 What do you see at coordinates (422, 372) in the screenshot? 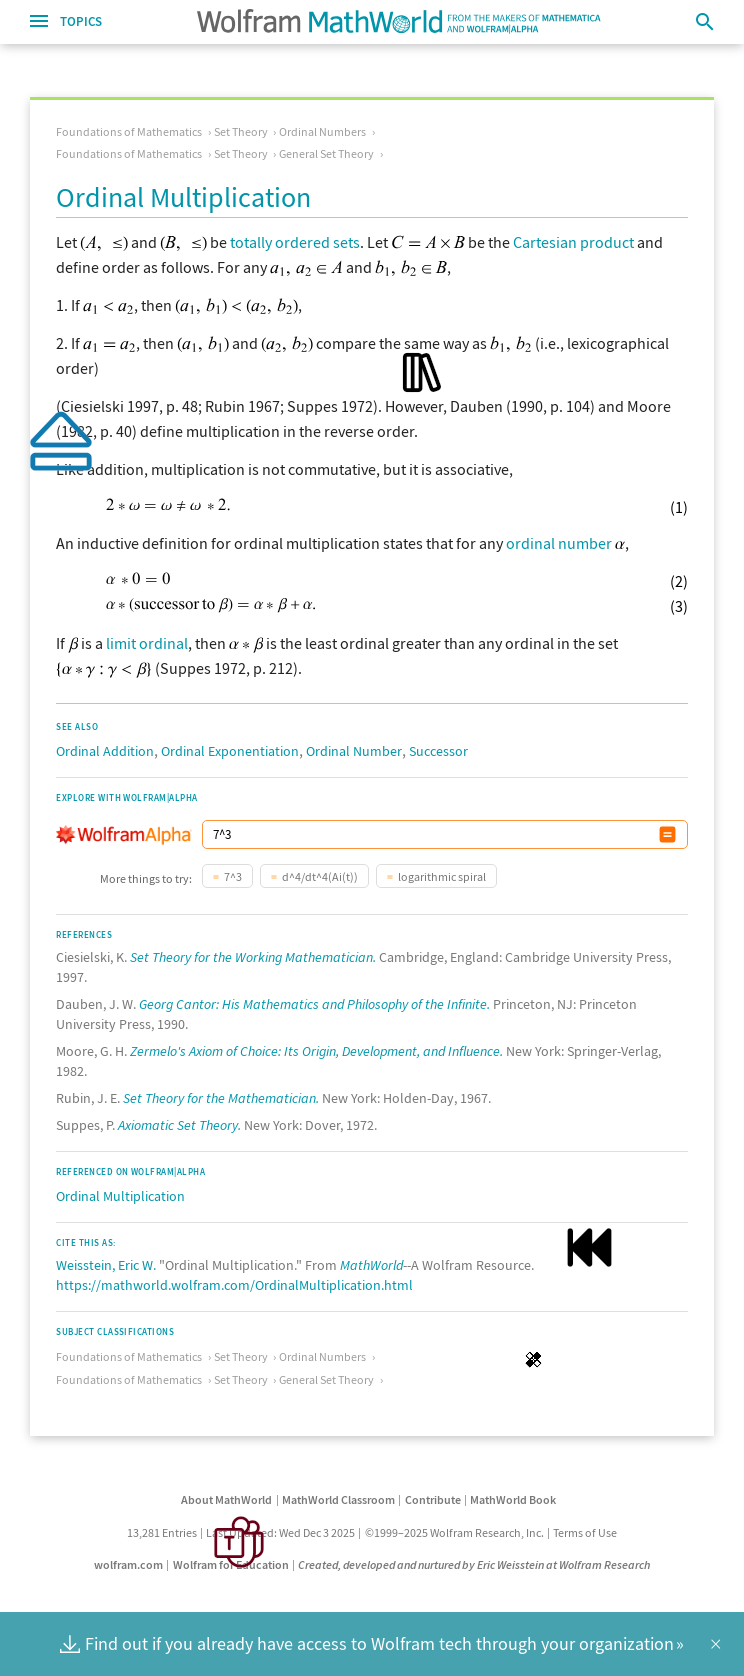
I see `access your library or collection` at bounding box center [422, 372].